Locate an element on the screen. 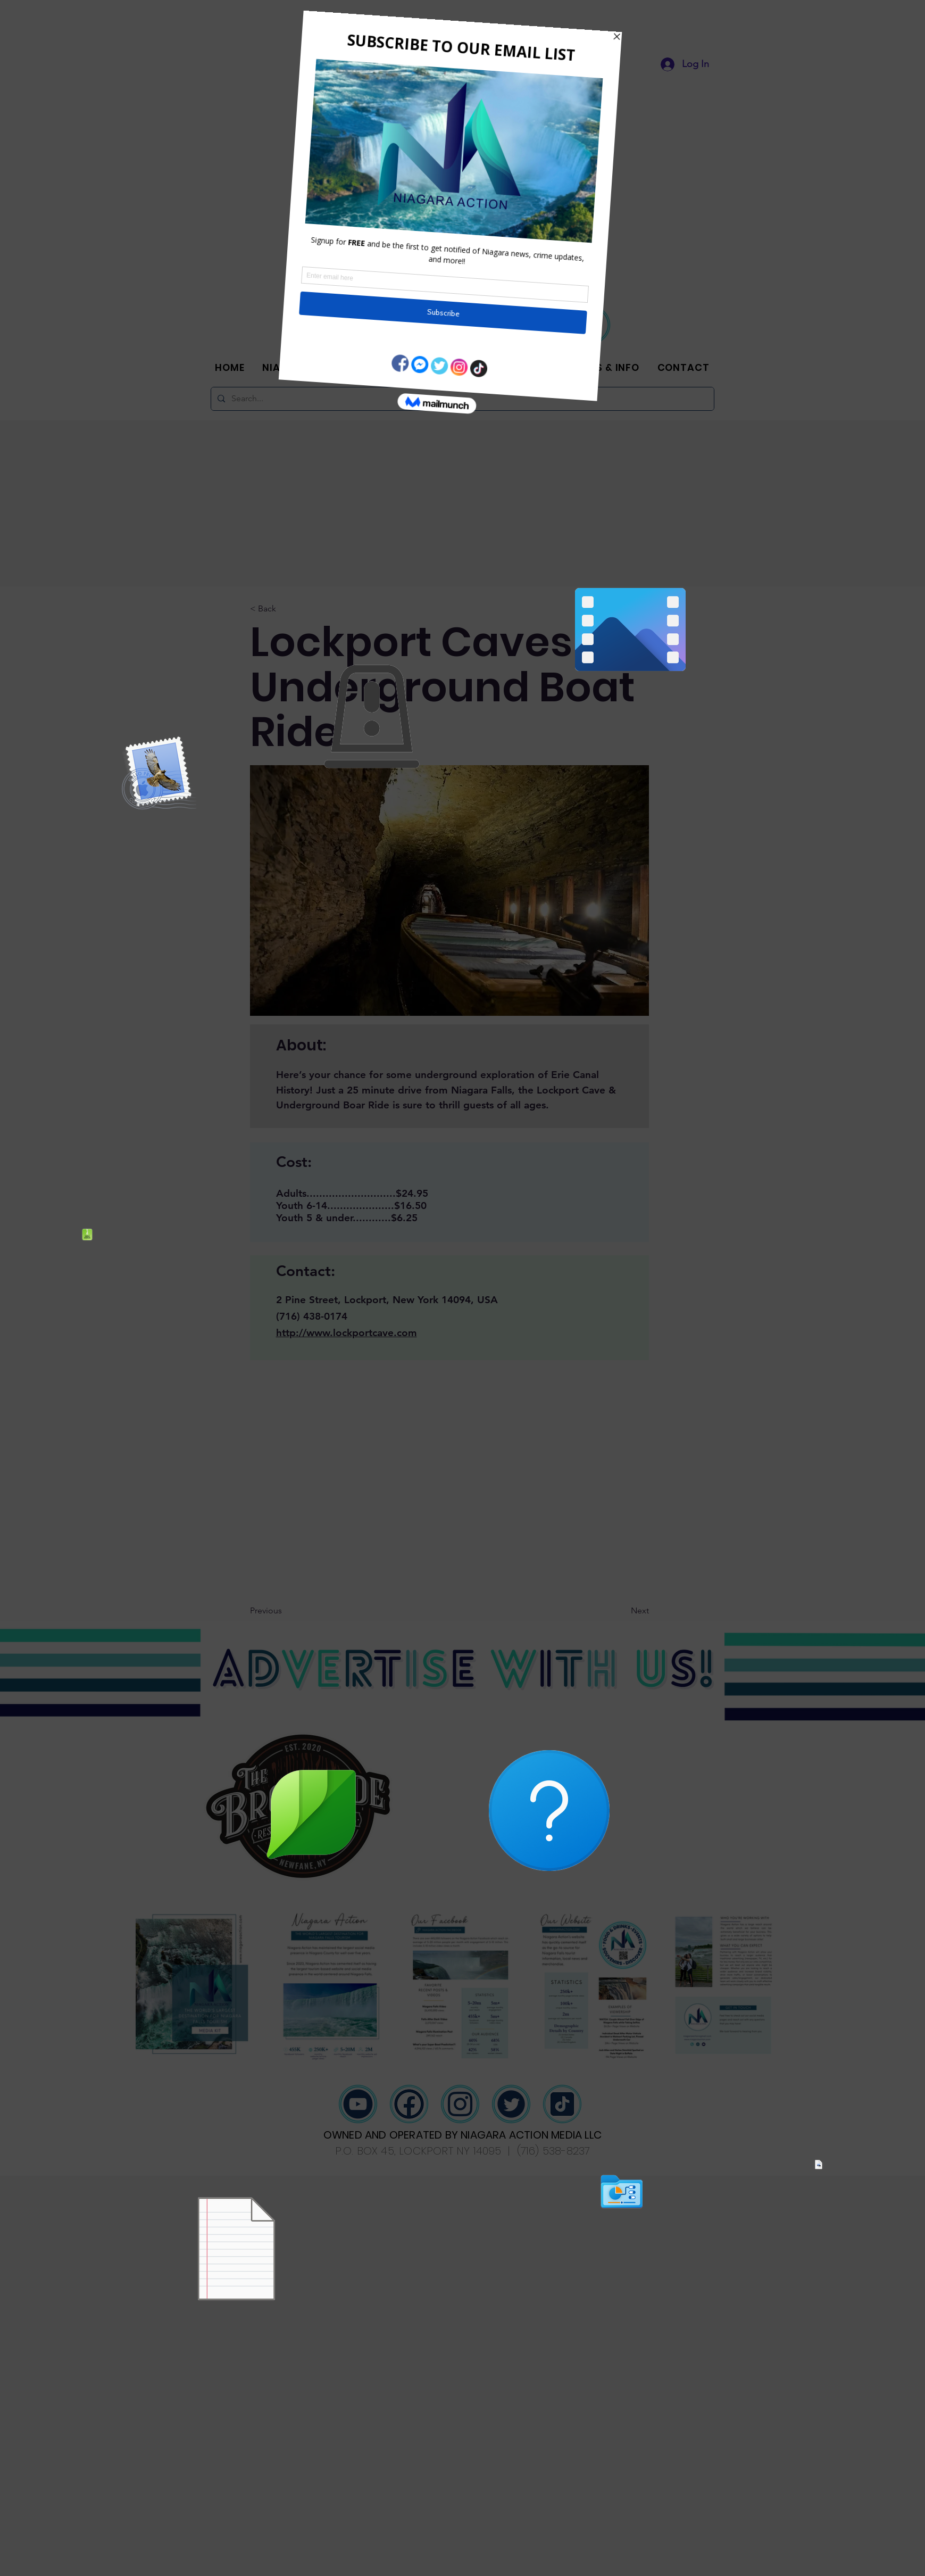  open the sustainability app is located at coordinates (313, 1812).